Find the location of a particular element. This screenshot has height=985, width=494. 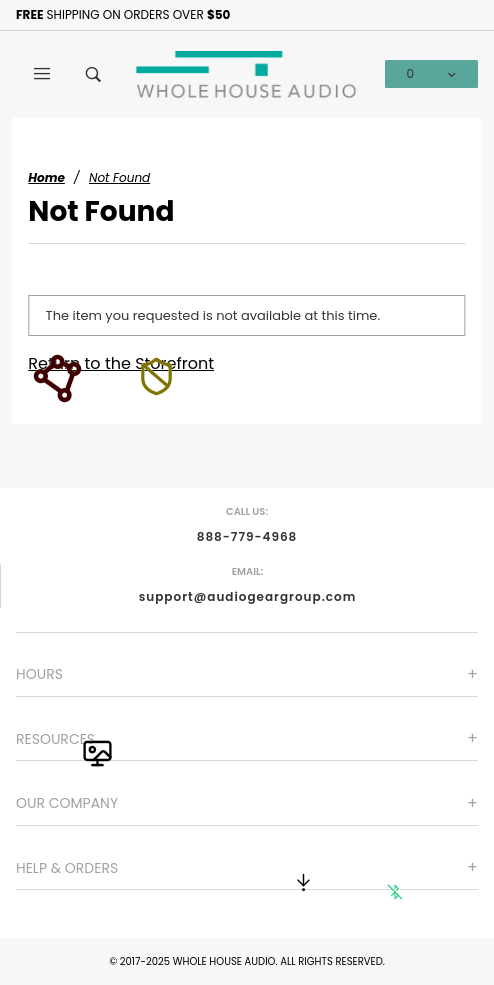

blocked or banned protection status is located at coordinates (156, 376).